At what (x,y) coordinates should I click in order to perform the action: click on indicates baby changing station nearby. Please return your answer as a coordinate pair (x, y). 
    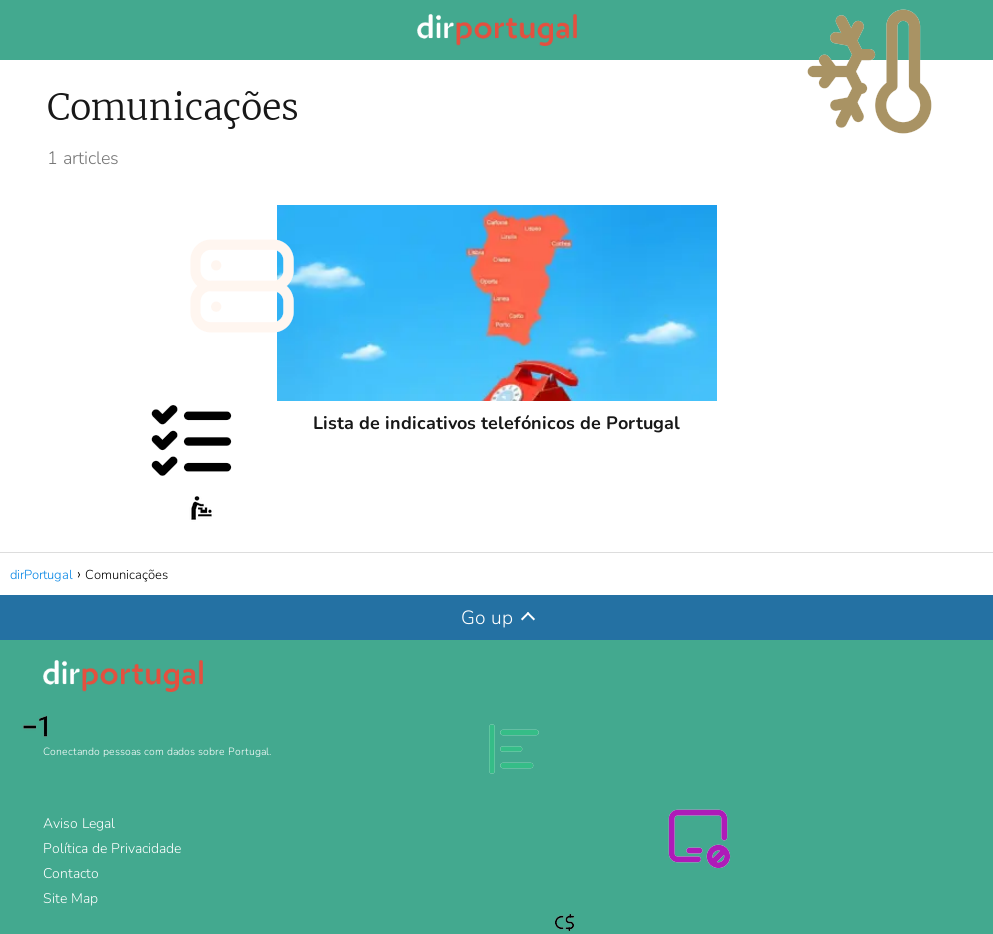
    Looking at the image, I should click on (201, 508).